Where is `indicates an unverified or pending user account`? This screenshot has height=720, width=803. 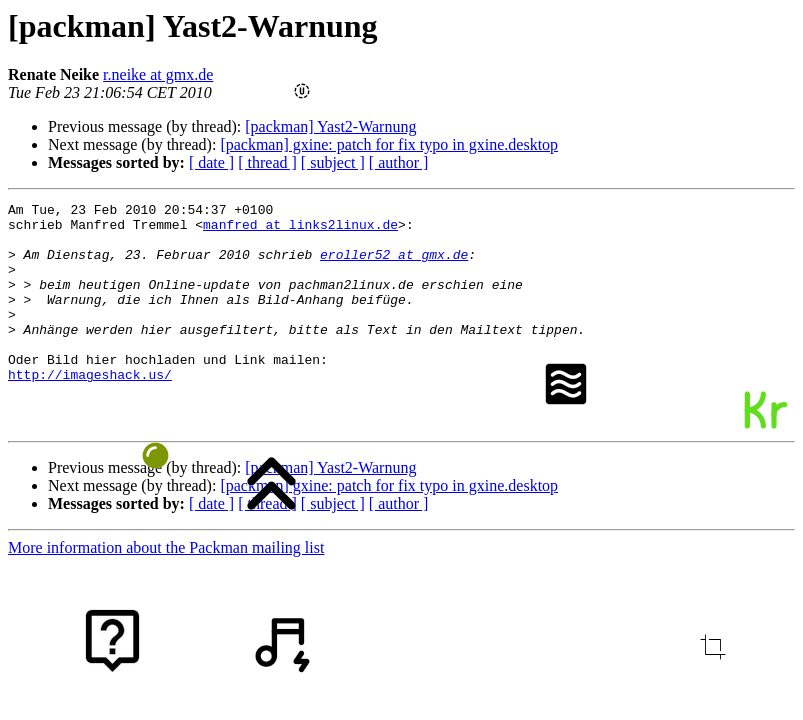 indicates an unverified or pending user account is located at coordinates (302, 91).